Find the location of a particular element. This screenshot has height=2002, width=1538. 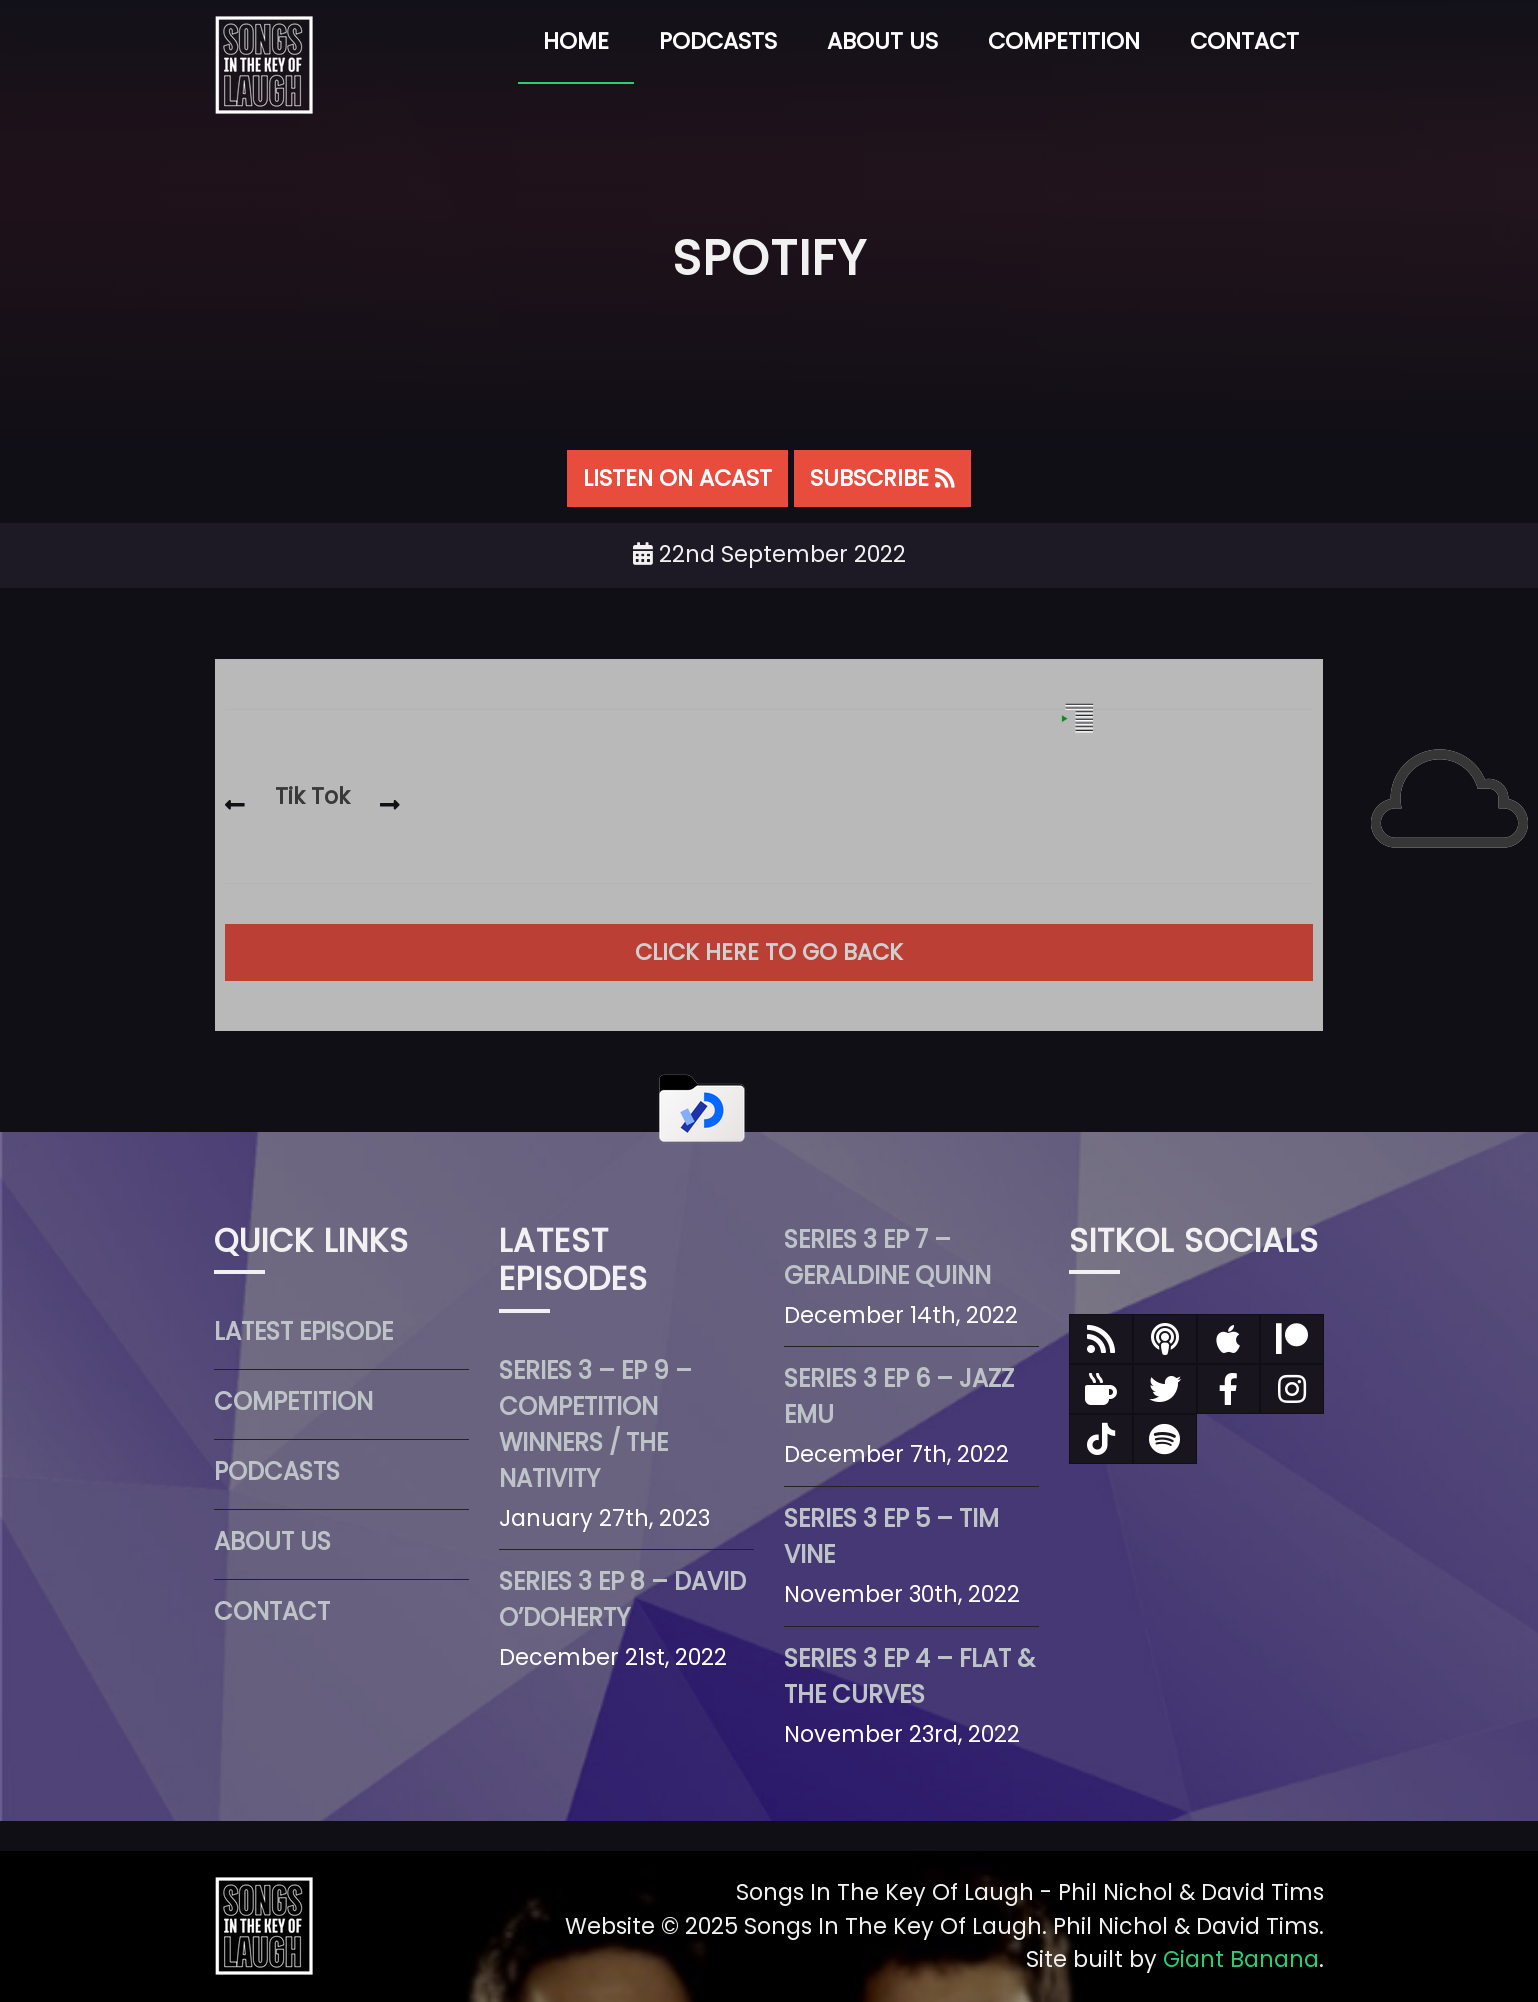

increase text indentation is located at coordinates (1078, 718).